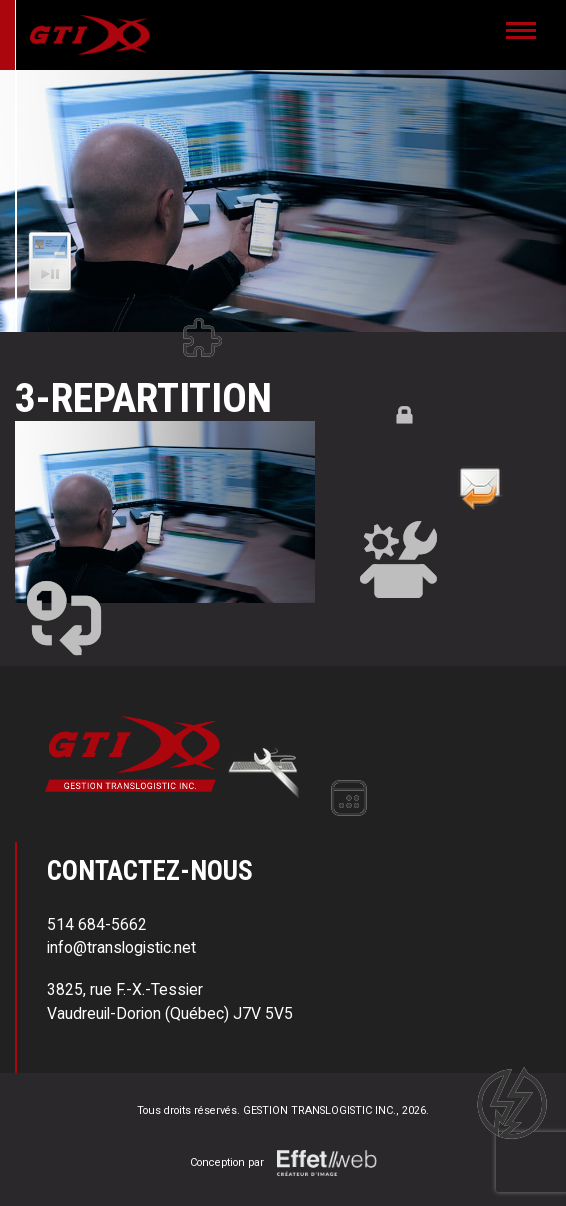  What do you see at coordinates (201, 338) in the screenshot?
I see `access plugin settings and preferences` at bounding box center [201, 338].